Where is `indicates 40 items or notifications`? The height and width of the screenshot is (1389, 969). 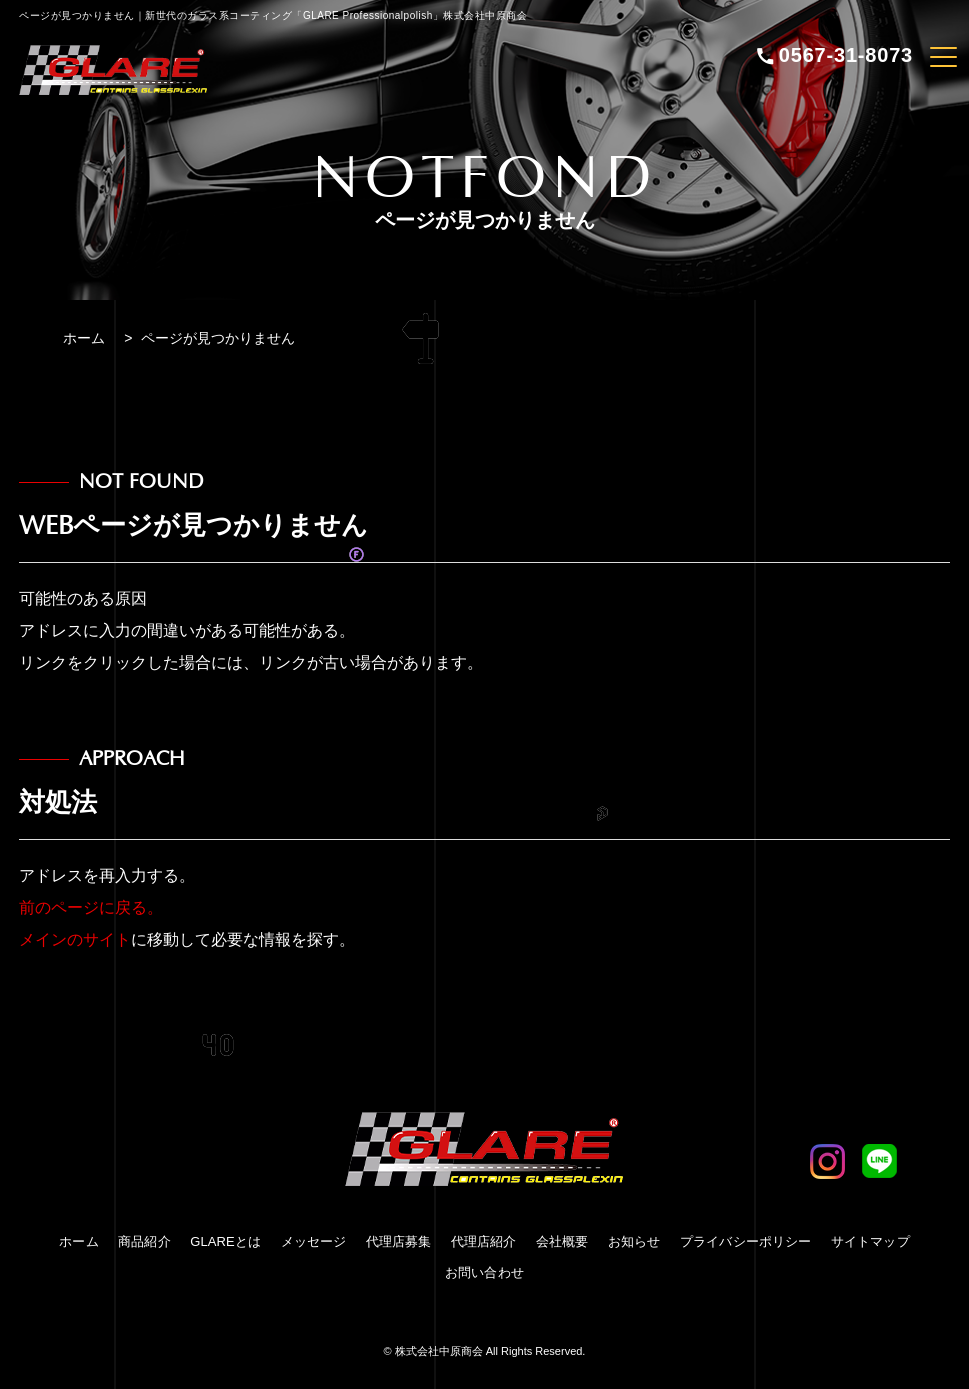
indicates 40 items or notifications is located at coordinates (218, 1045).